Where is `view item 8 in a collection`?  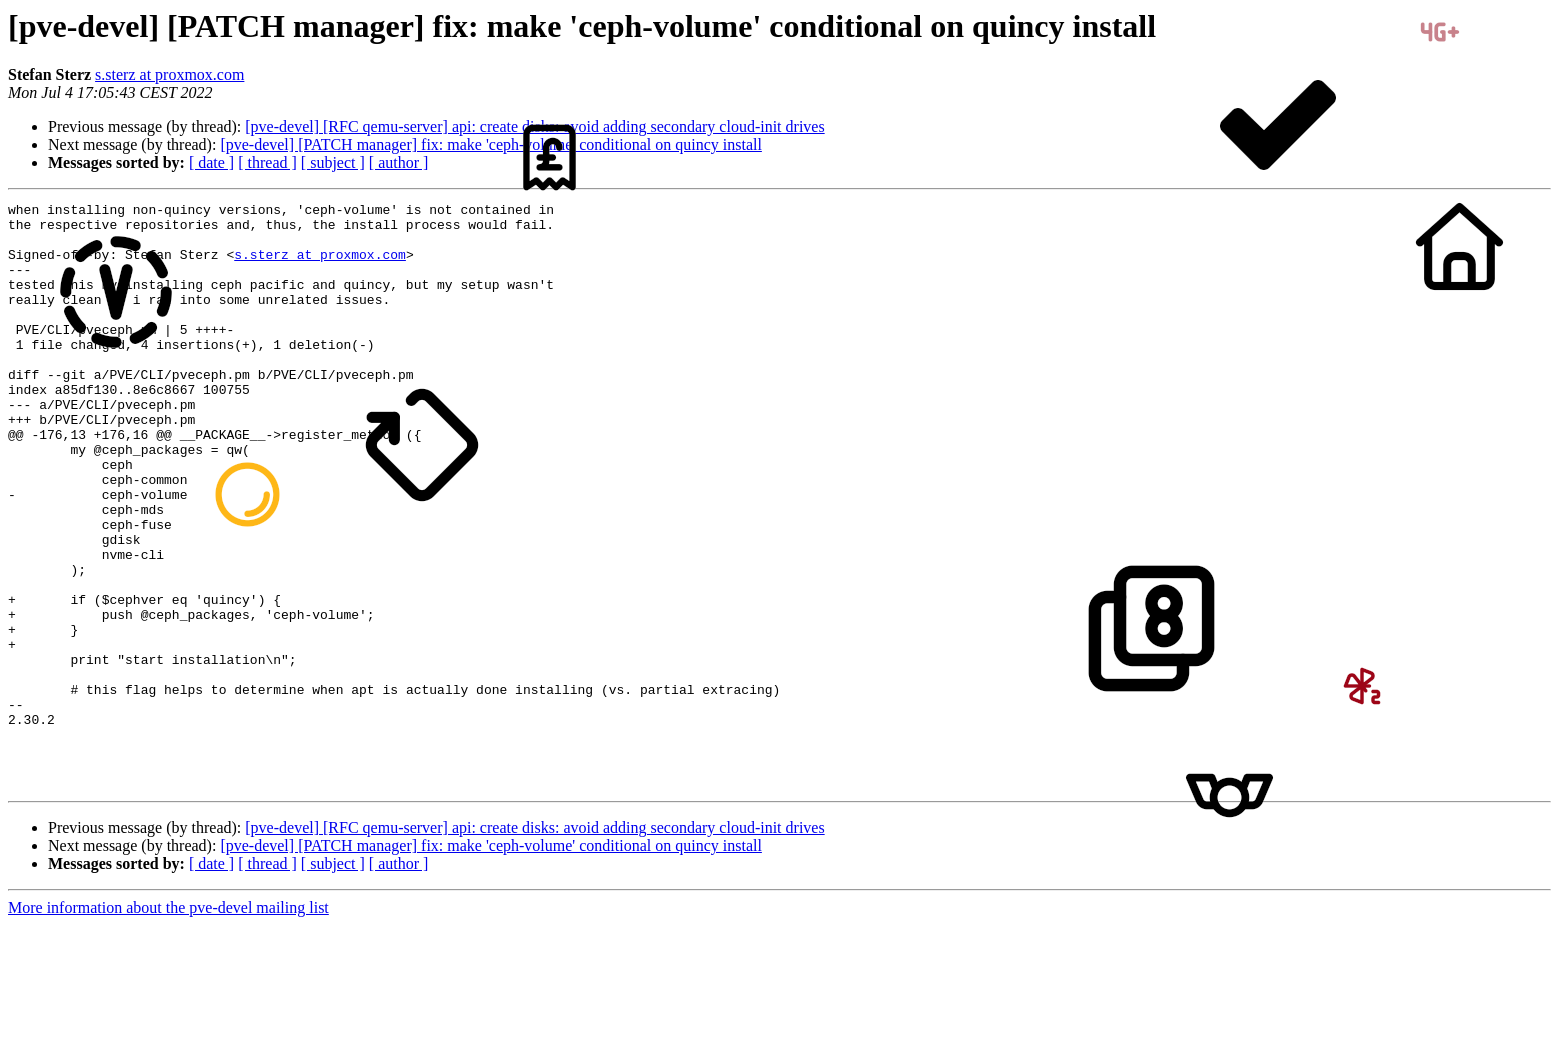 view item 8 in a collection is located at coordinates (1151, 628).